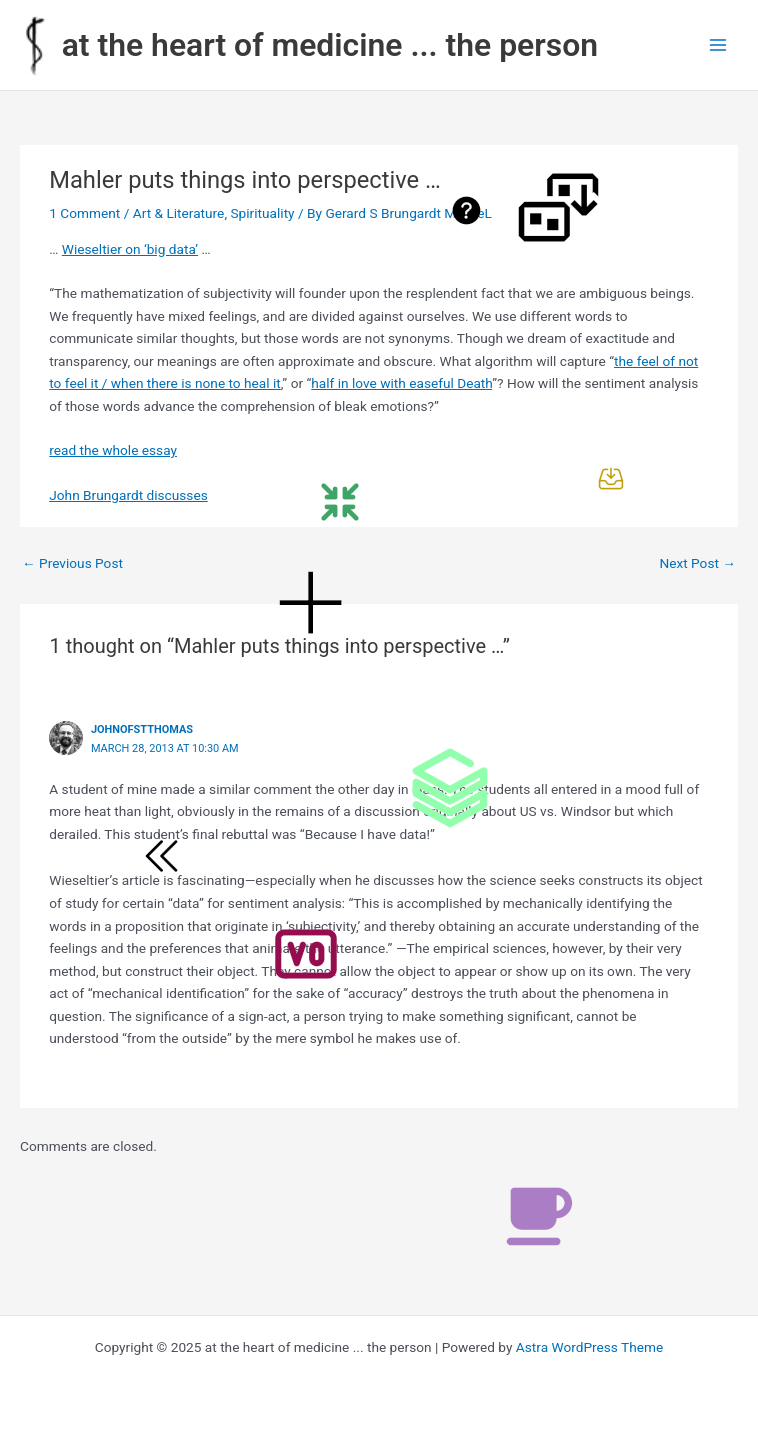 The height and width of the screenshot is (1436, 758). What do you see at coordinates (340, 502) in the screenshot?
I see `exit fullscreen mode` at bounding box center [340, 502].